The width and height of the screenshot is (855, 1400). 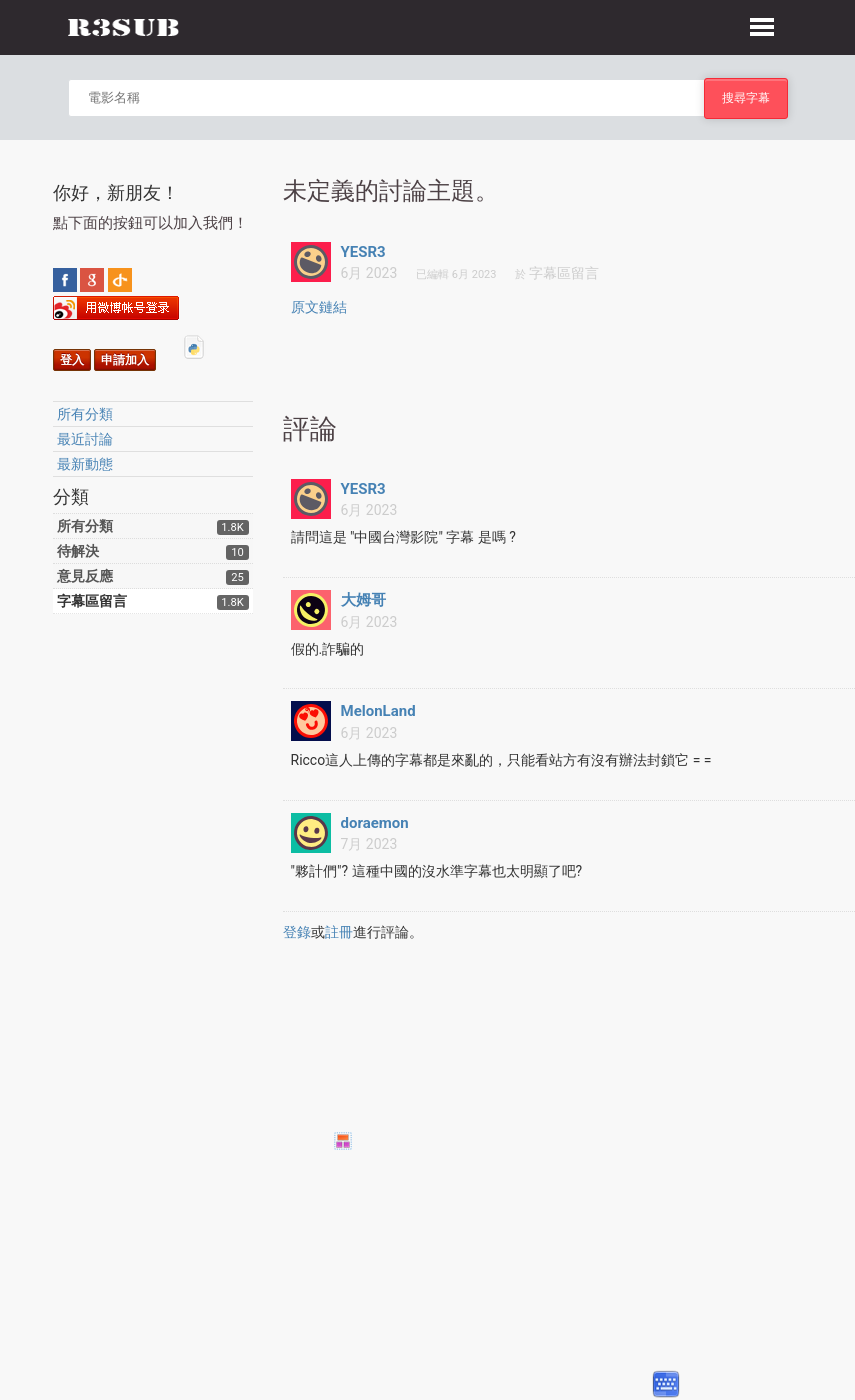 I want to click on access keyboard and input method settings, so click(x=666, y=1384).